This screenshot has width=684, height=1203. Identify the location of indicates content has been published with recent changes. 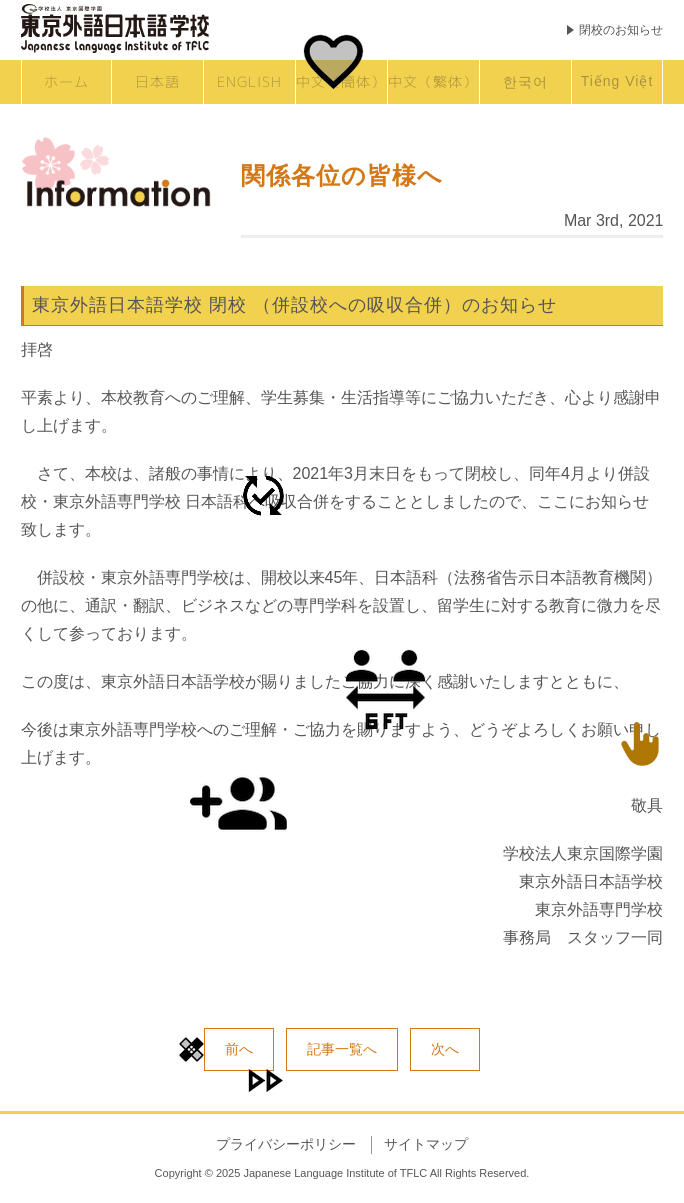
(263, 495).